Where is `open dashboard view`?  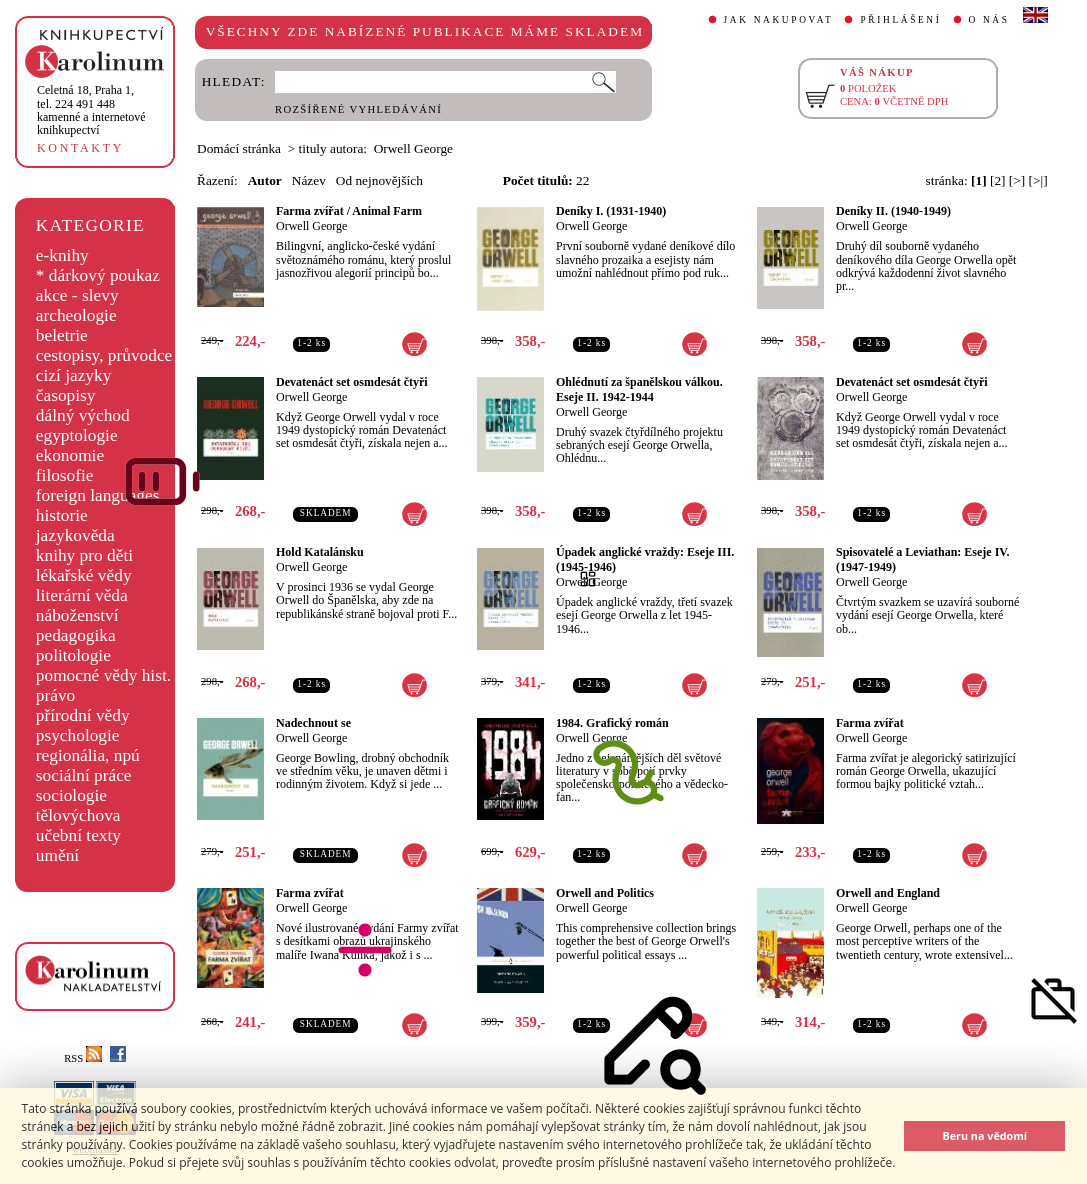 open dashboard view is located at coordinates (588, 579).